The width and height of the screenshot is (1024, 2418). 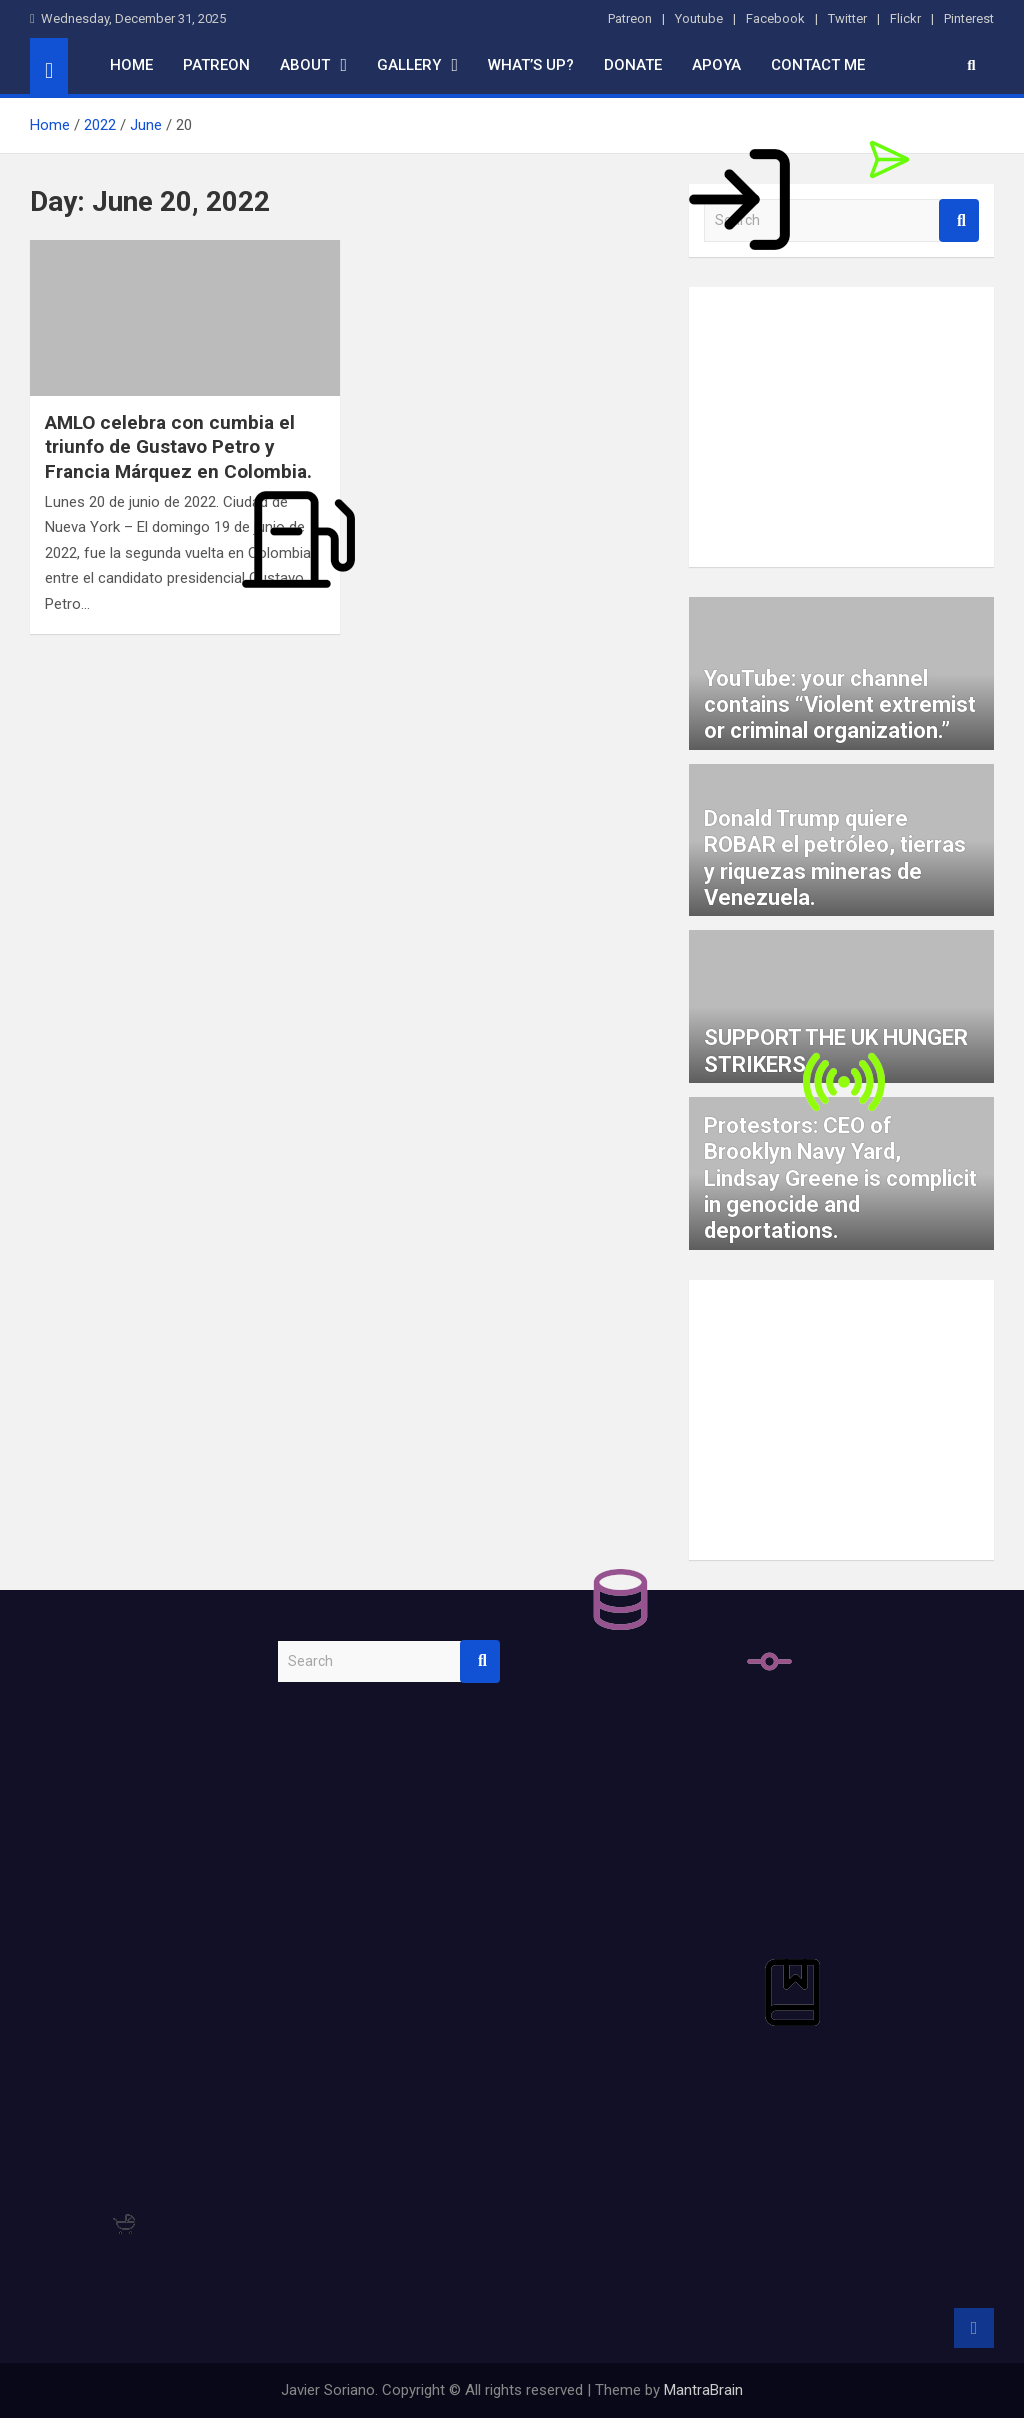 What do you see at coordinates (739, 199) in the screenshot?
I see `sign in to your account` at bounding box center [739, 199].